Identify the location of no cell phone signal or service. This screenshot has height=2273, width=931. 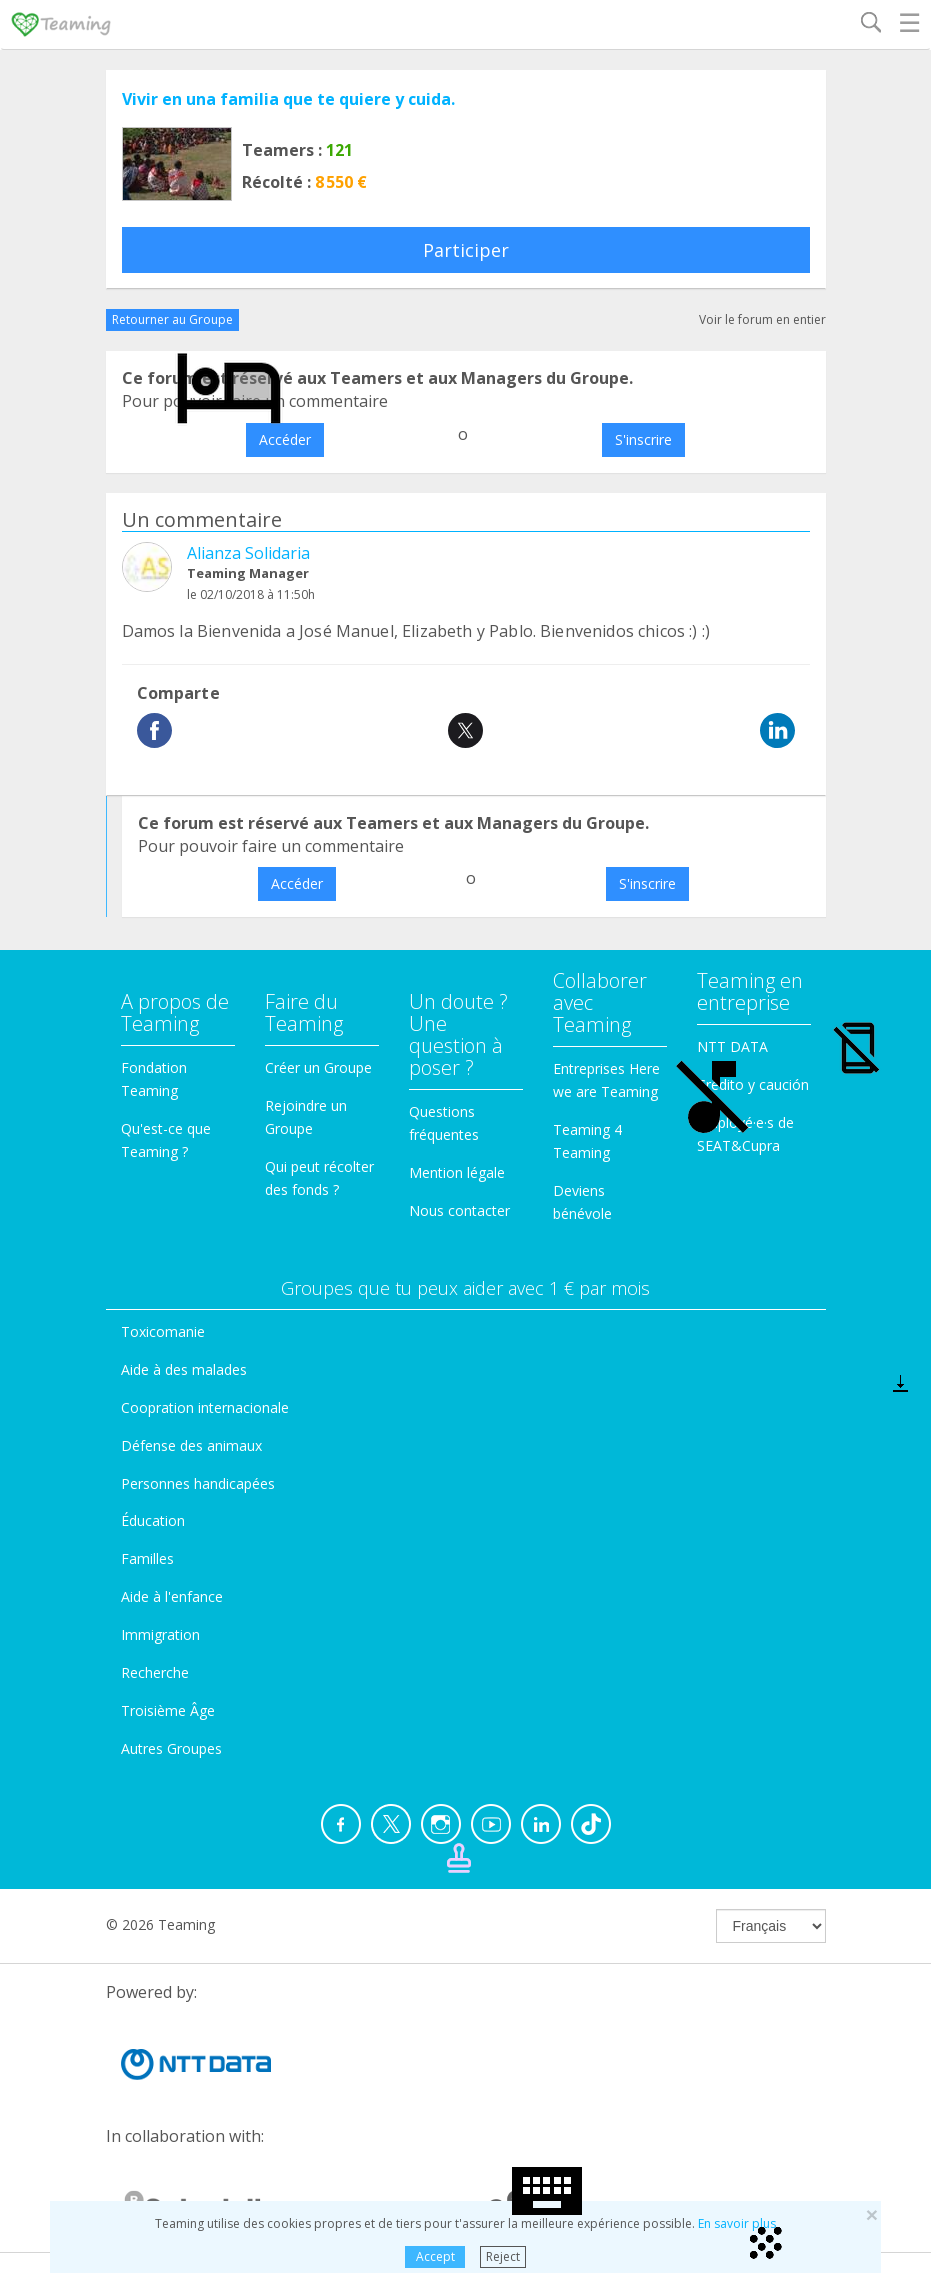
(858, 1048).